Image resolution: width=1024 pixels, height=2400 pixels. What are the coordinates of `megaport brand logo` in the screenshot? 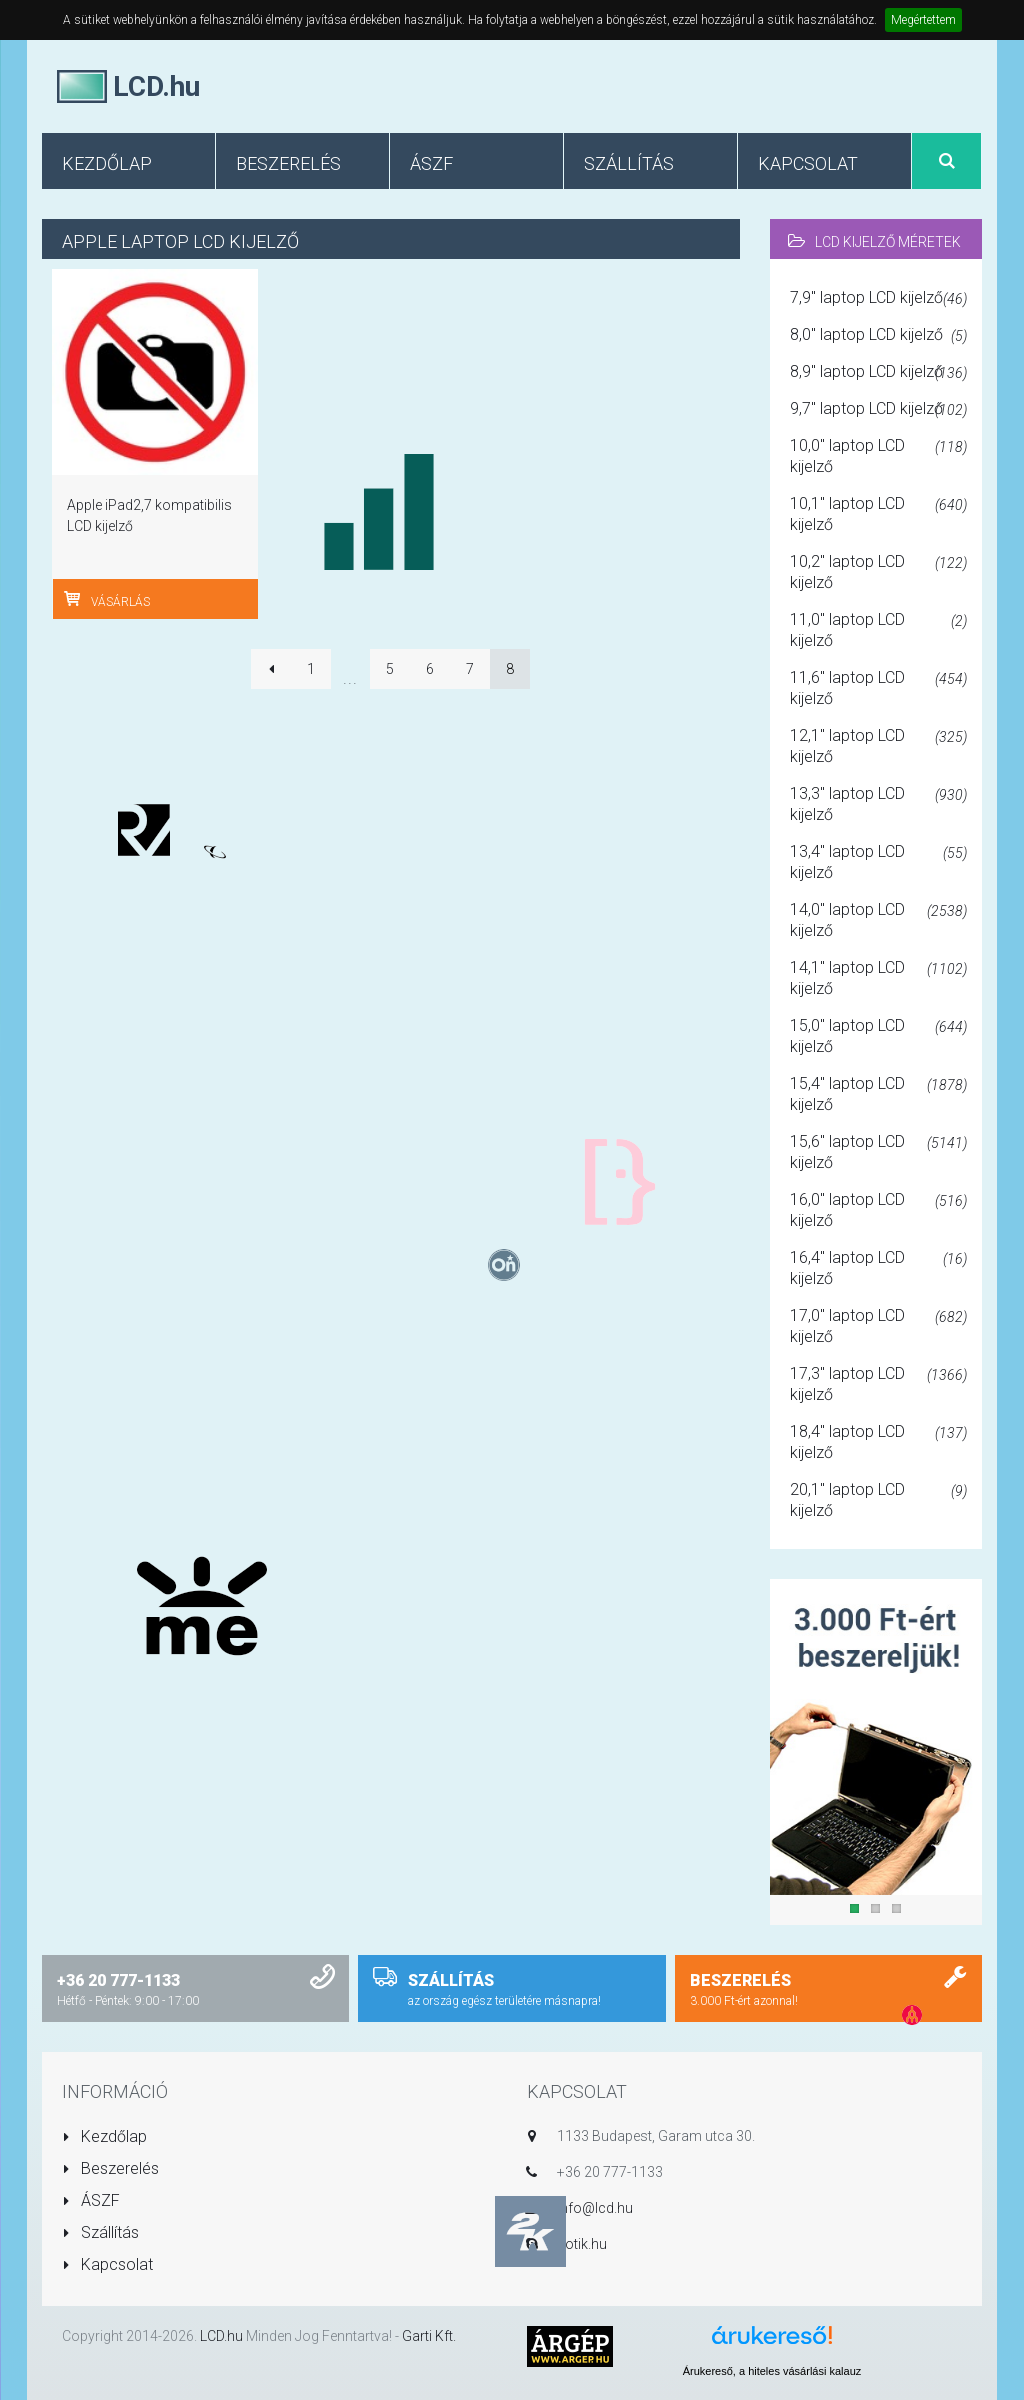 It's located at (912, 2015).